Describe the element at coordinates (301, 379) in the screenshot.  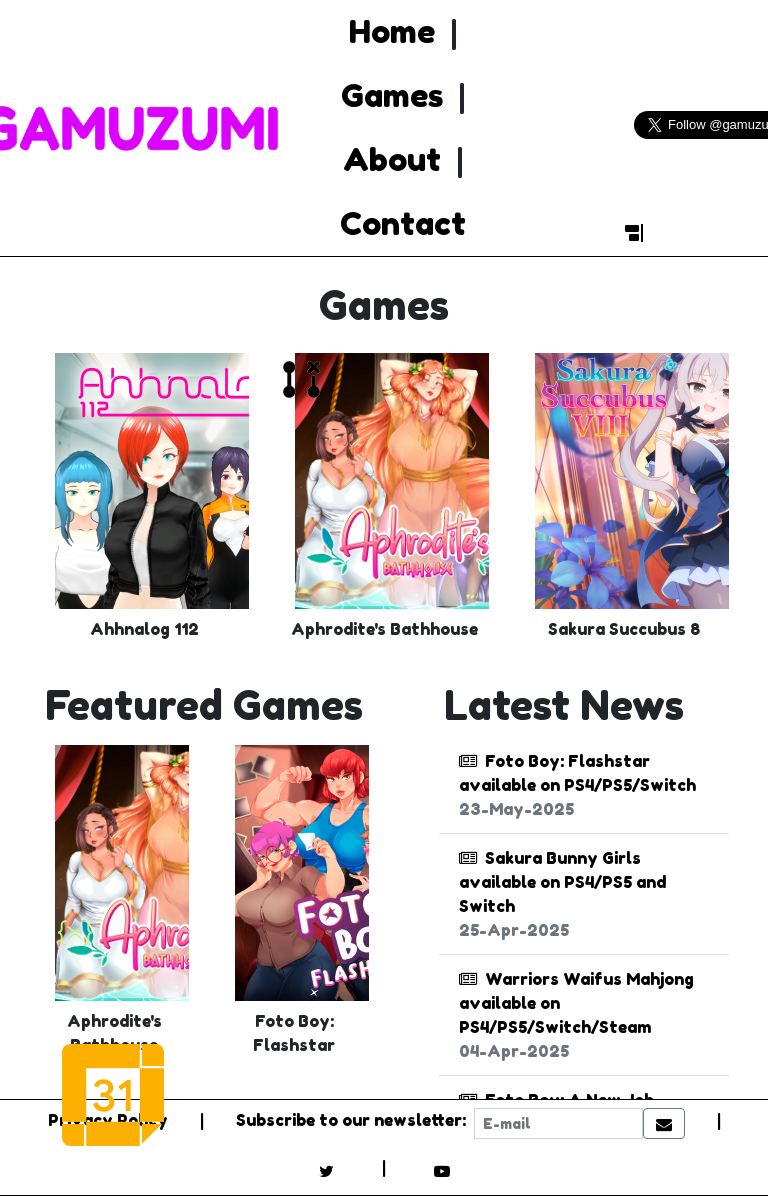
I see `close or reject a pull request` at that location.